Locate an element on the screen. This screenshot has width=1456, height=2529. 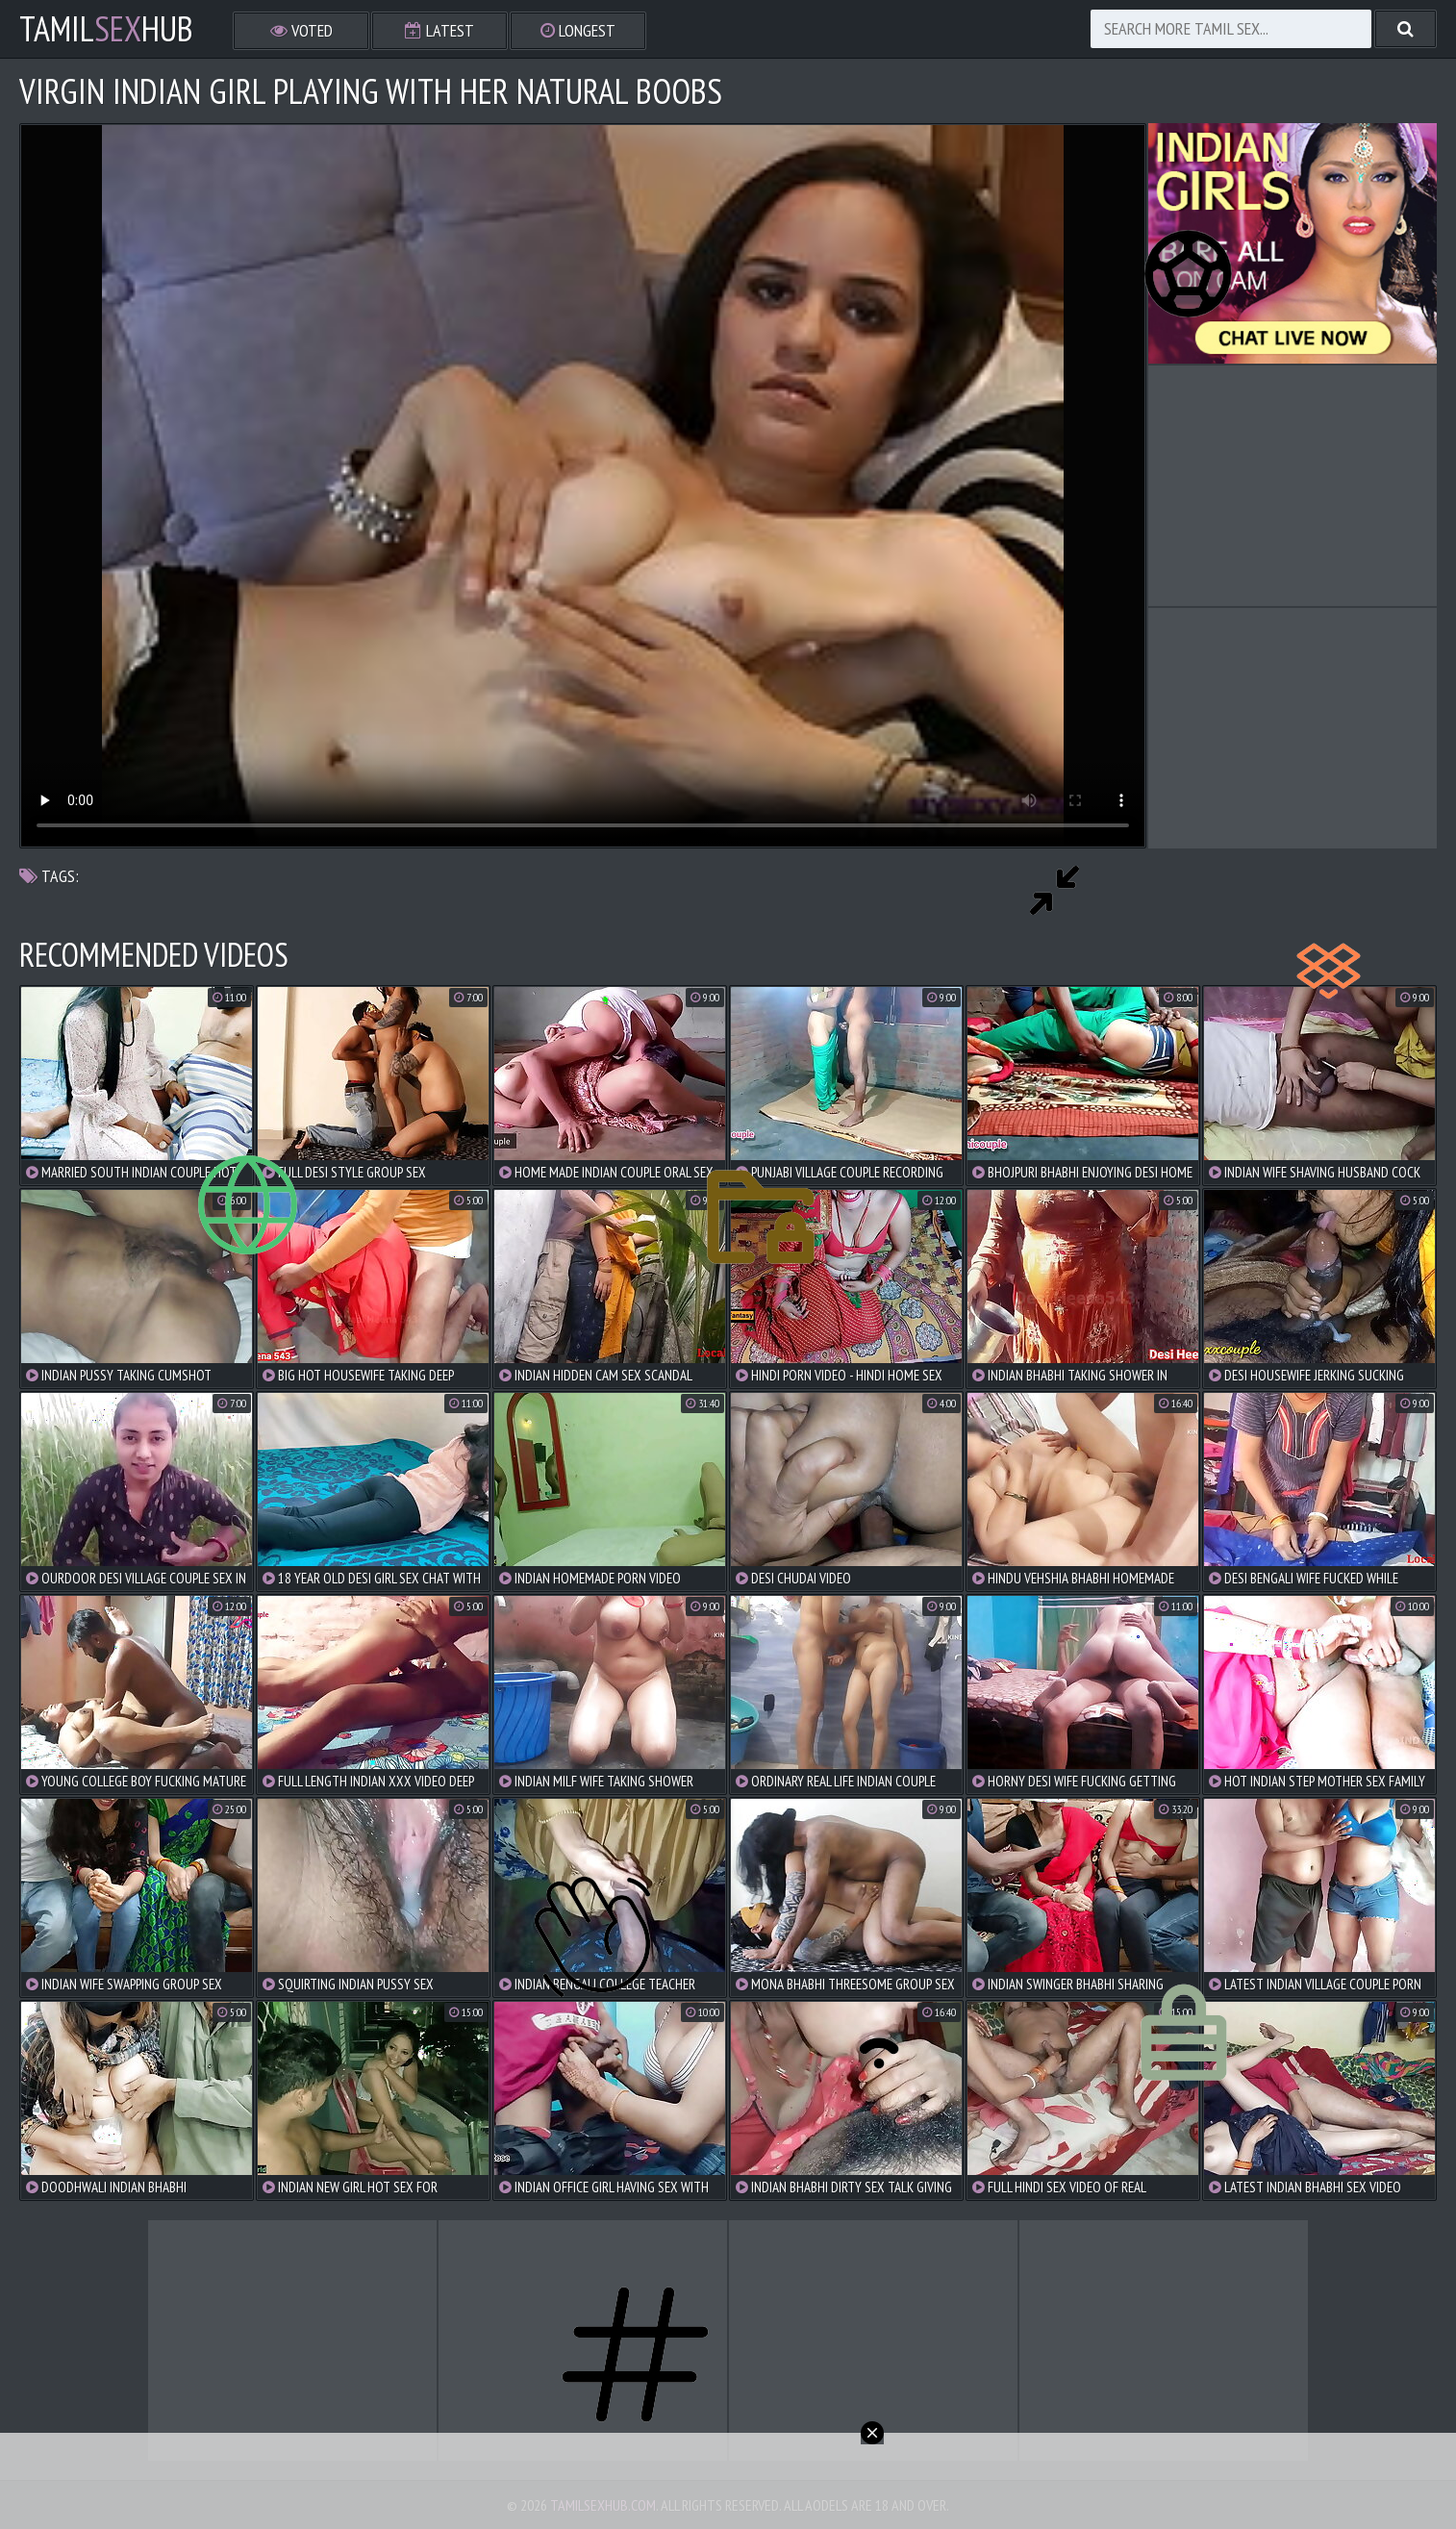
indicates a secure or locked item is located at coordinates (1184, 2037).